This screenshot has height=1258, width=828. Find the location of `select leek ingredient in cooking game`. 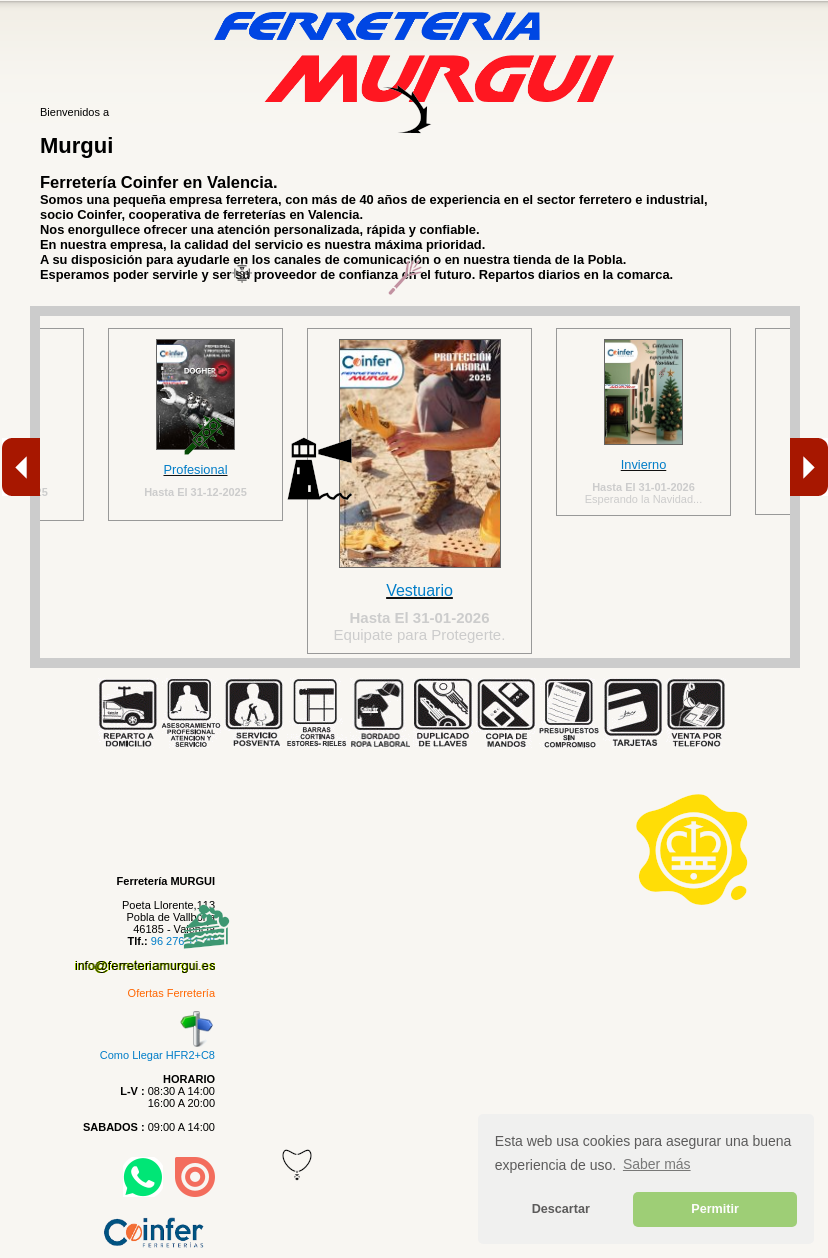

select leek ingredient in cooking game is located at coordinates (405, 277).